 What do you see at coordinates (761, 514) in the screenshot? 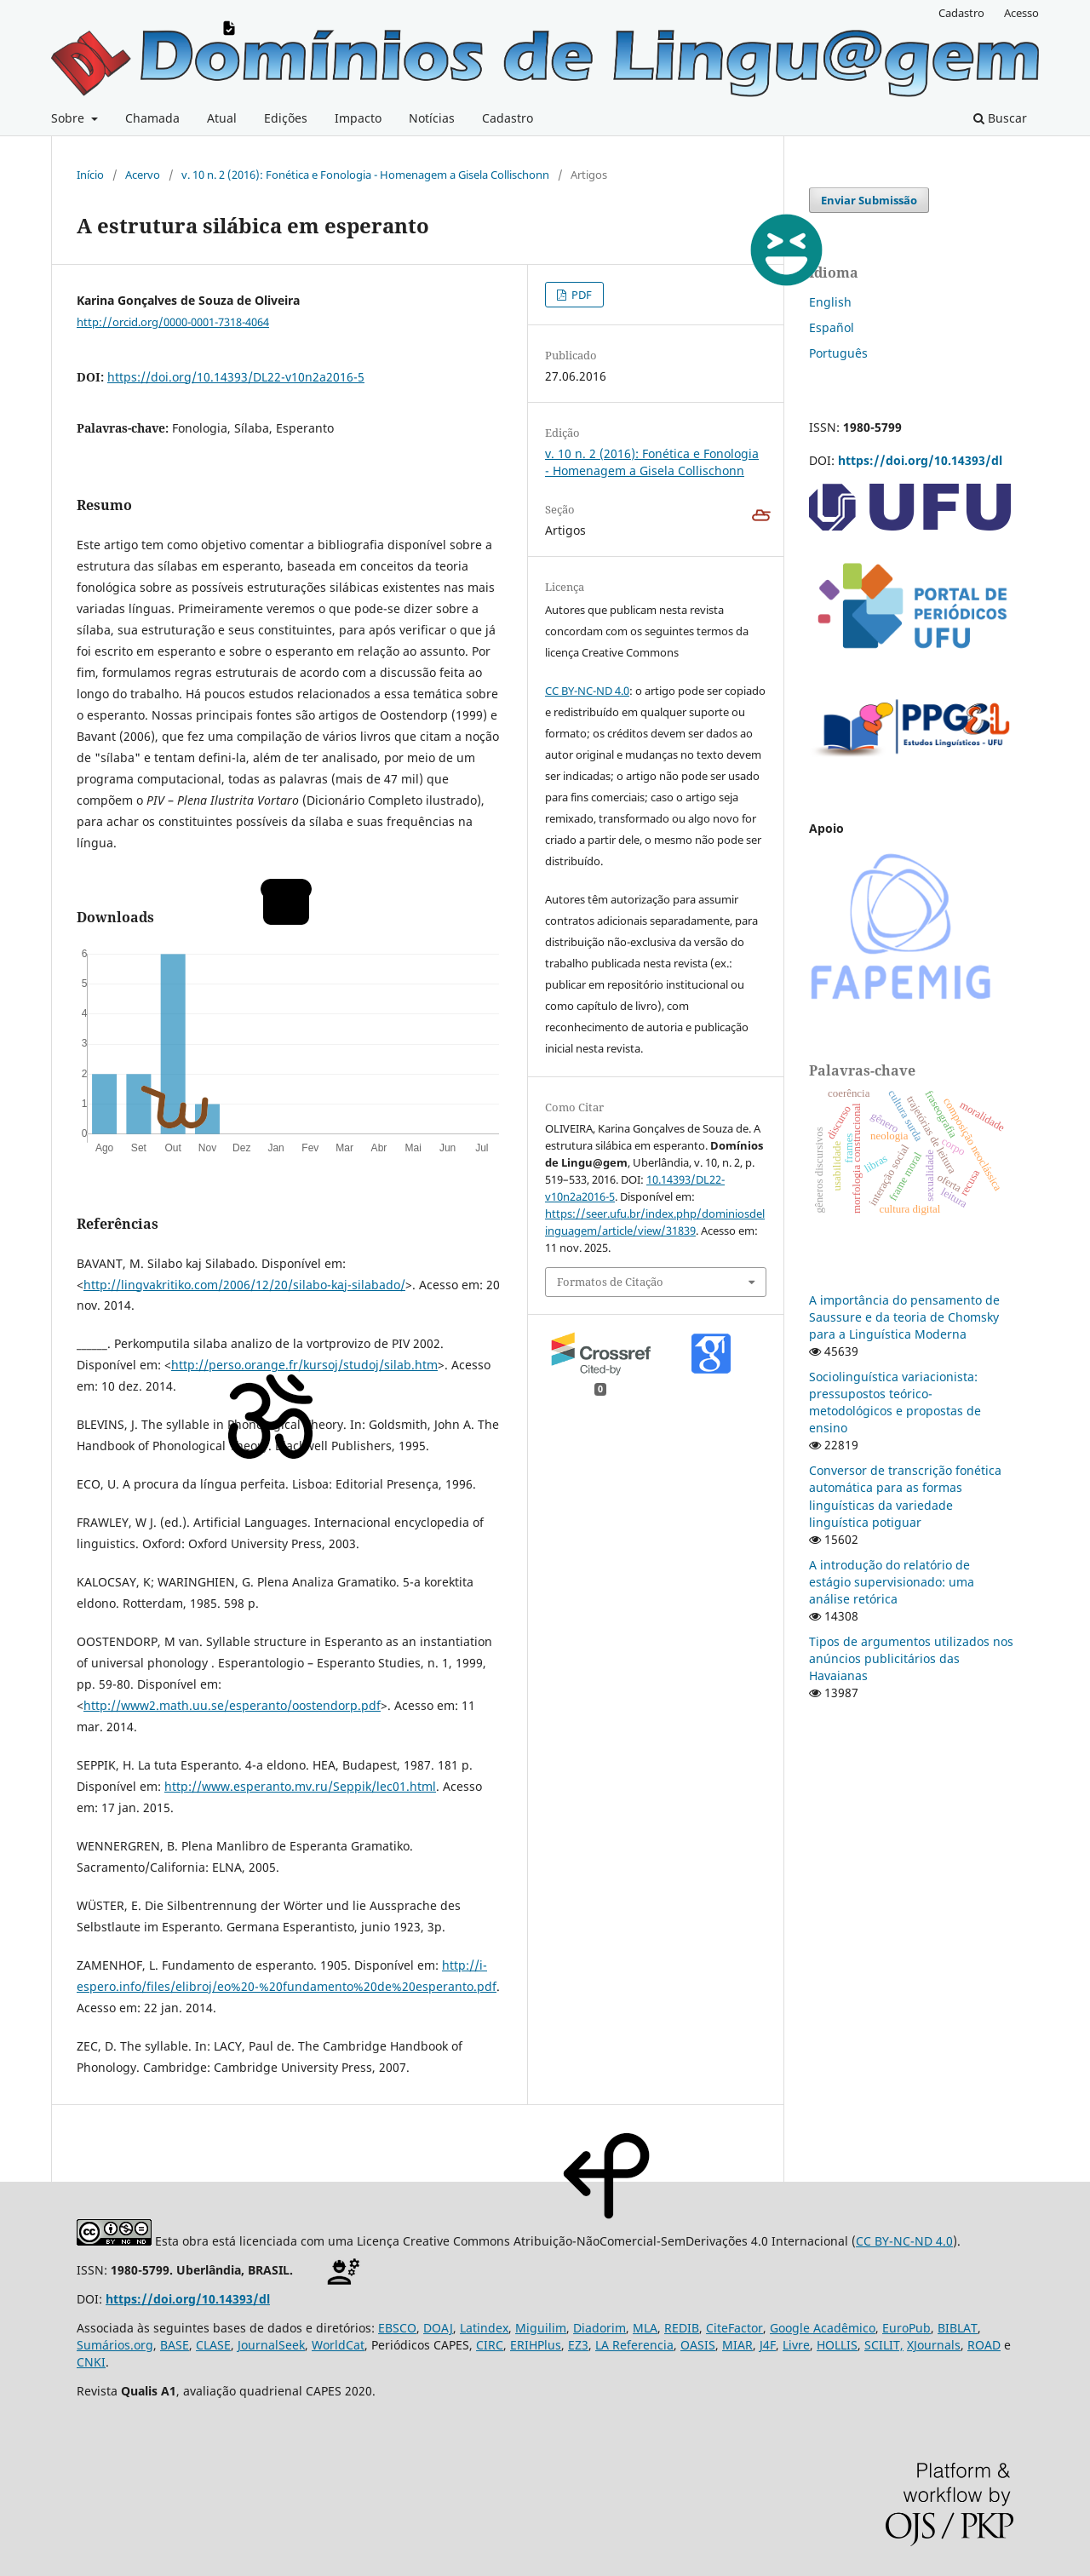
I see `military or defense-related feature` at bounding box center [761, 514].